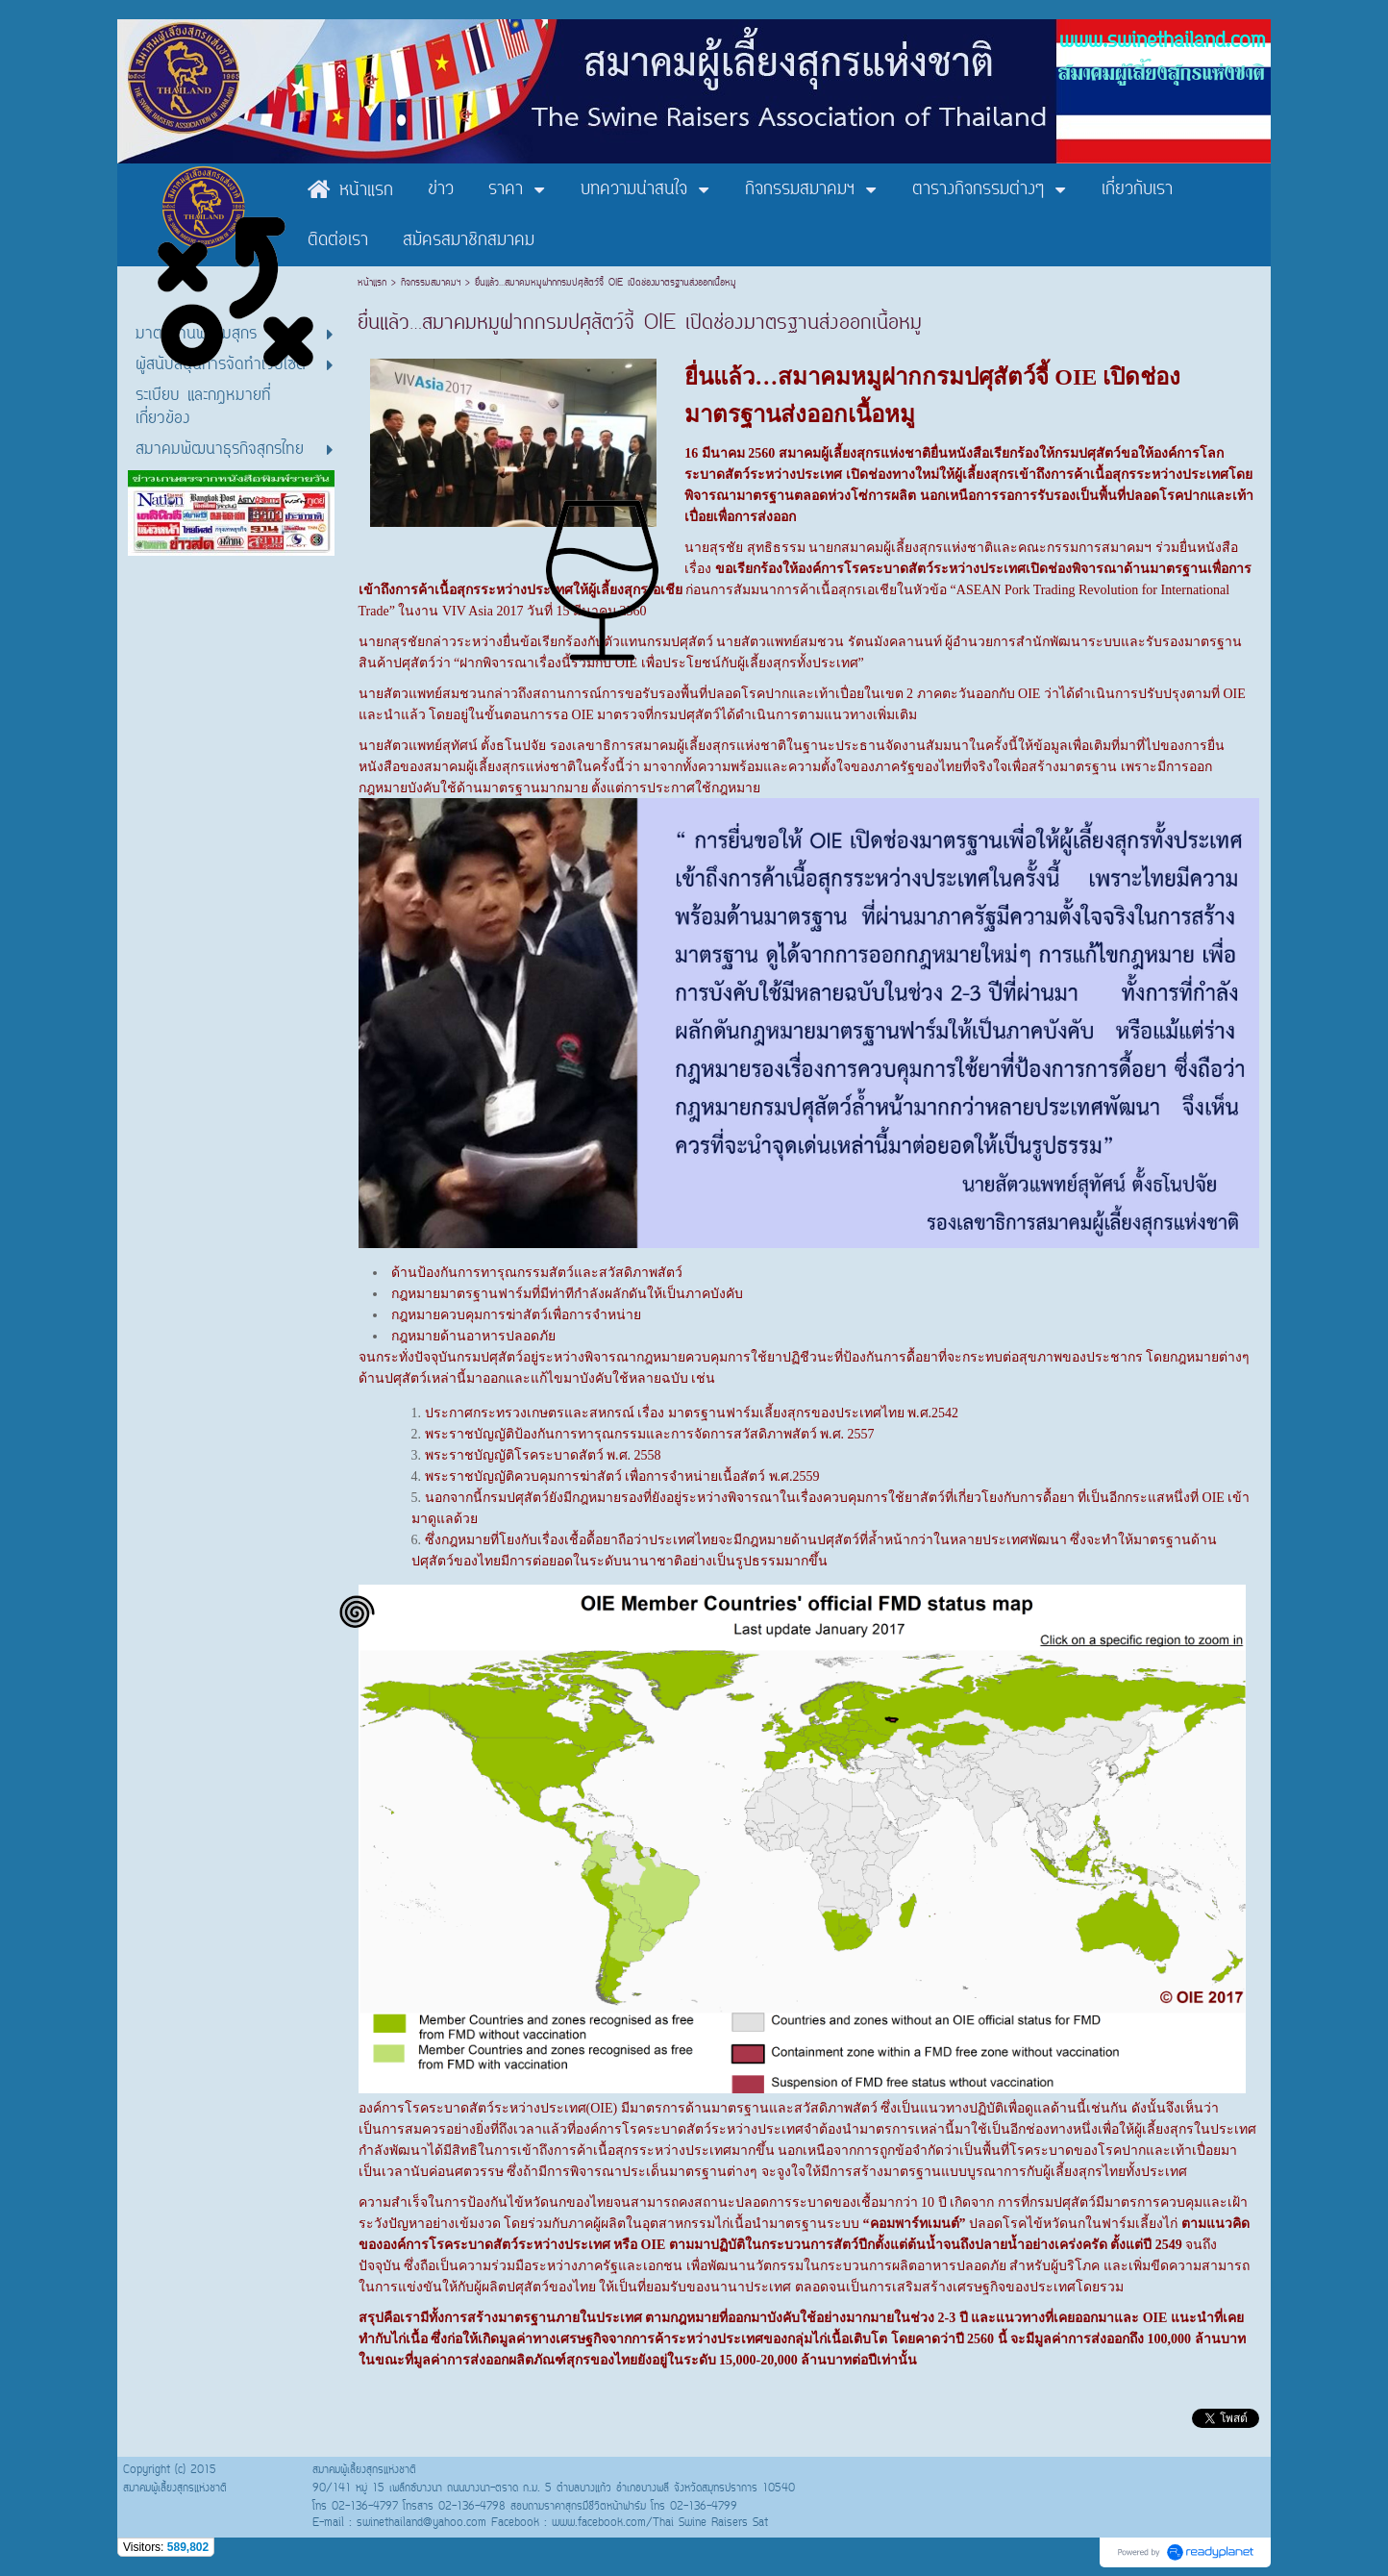 This screenshot has height=2576, width=1388. What do you see at coordinates (602, 574) in the screenshot?
I see `browse wine selection` at bounding box center [602, 574].